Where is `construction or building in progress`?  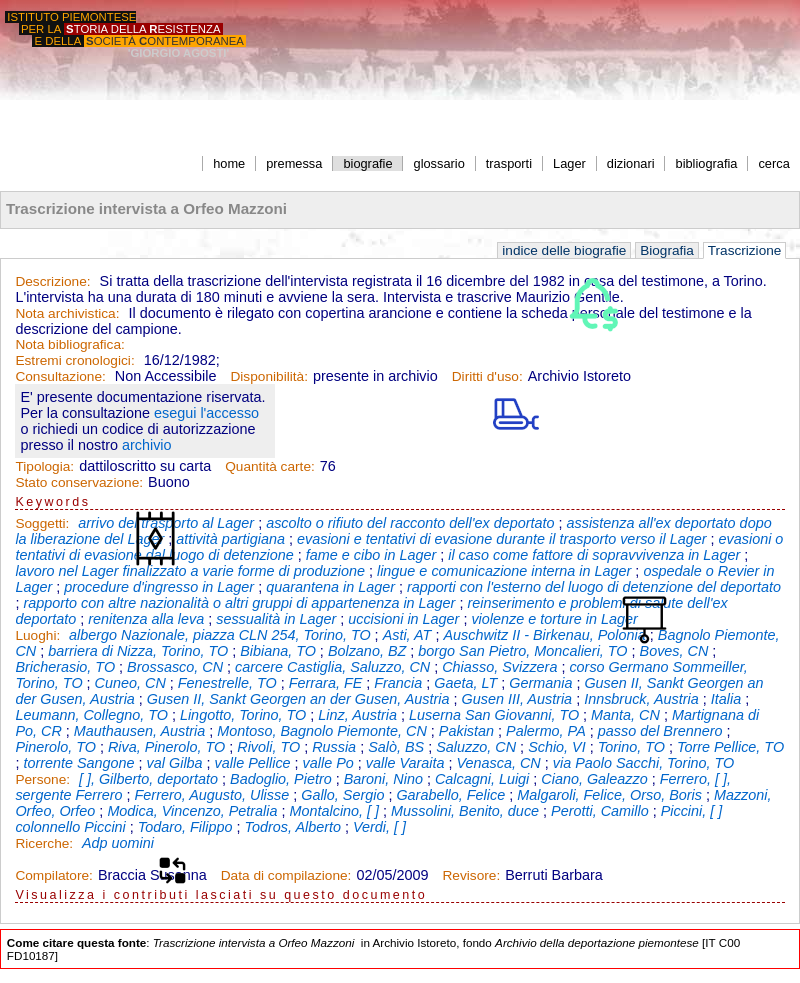
construction or building in progress is located at coordinates (516, 414).